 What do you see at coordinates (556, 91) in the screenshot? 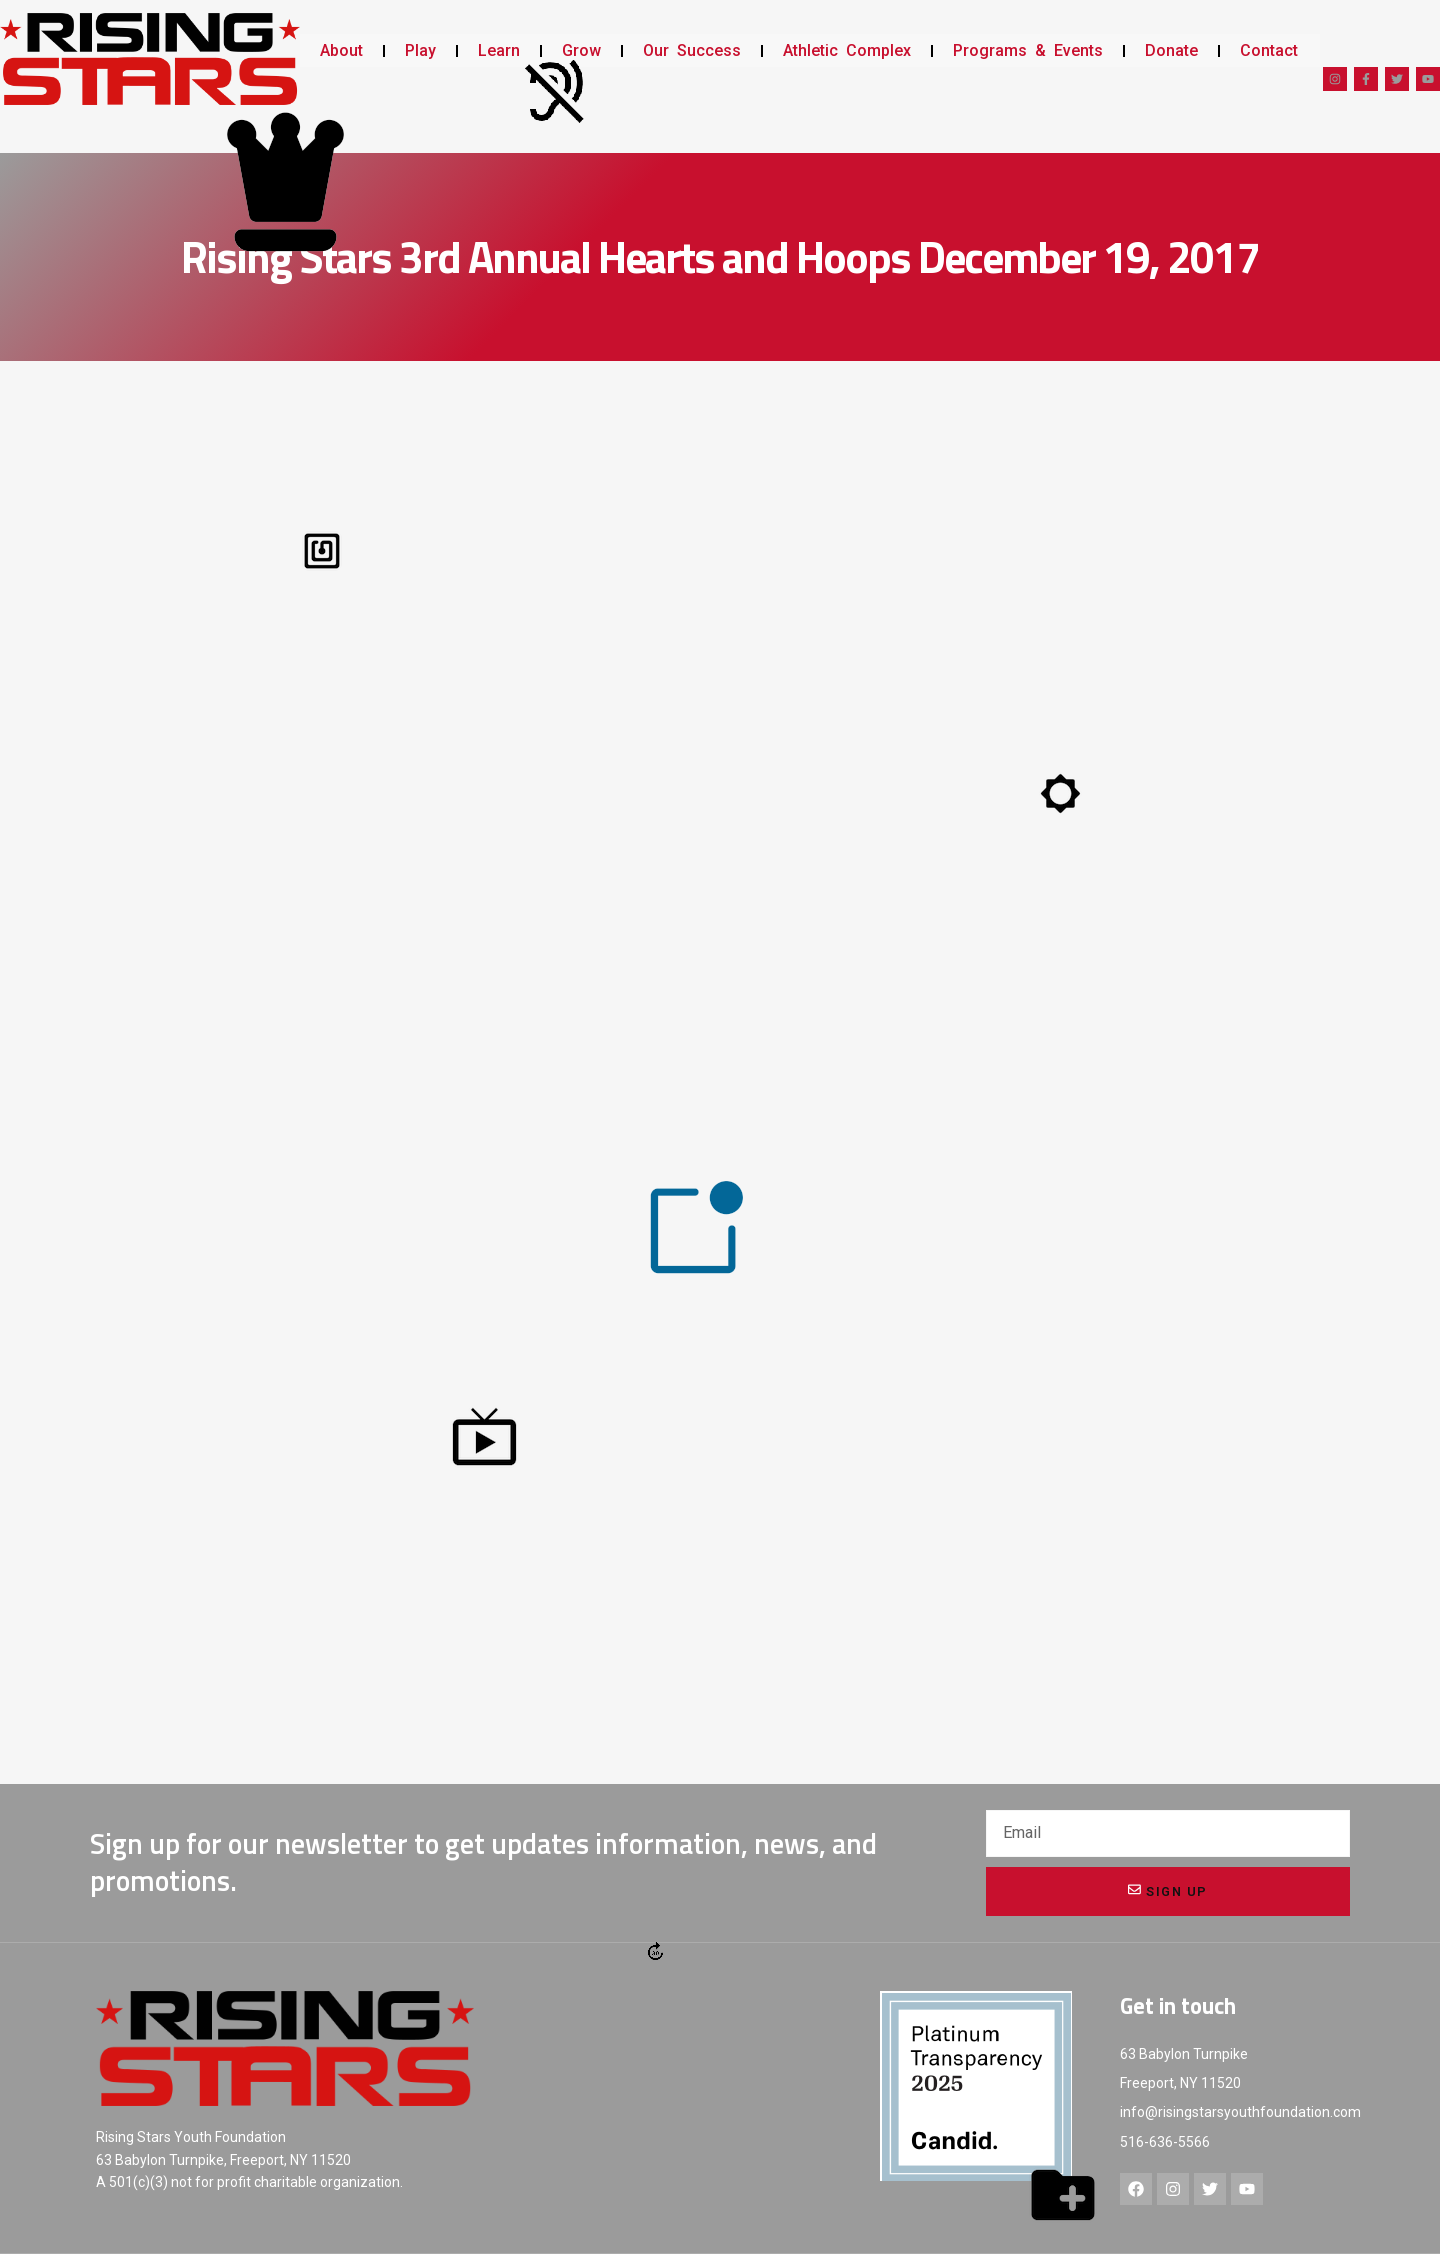
I see `indicates hearing accessibility features are disabled` at bounding box center [556, 91].